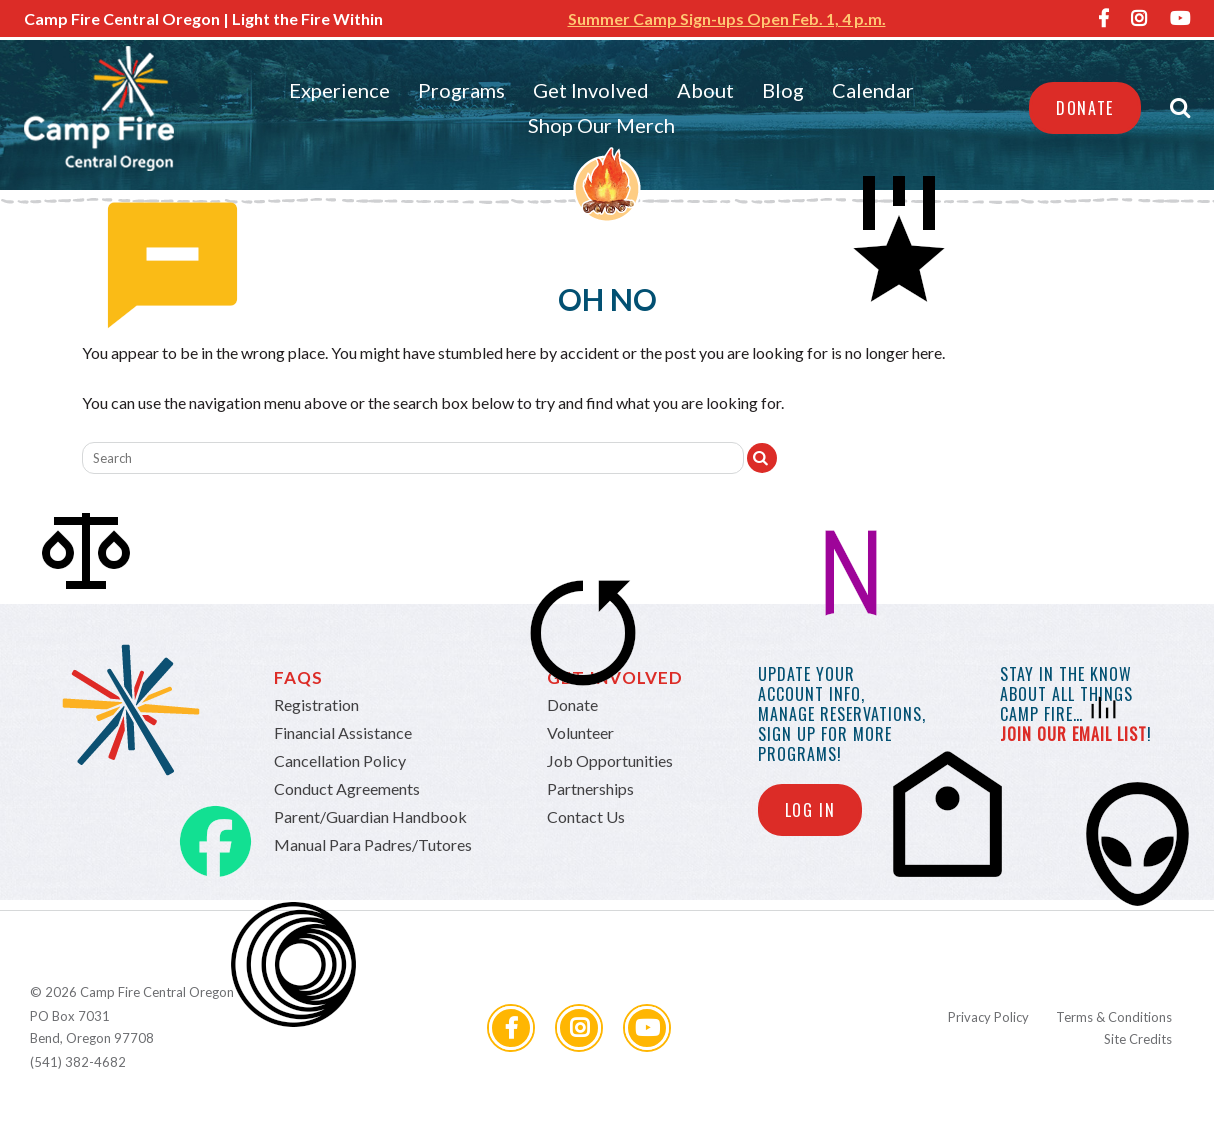 Image resolution: width=1214 pixels, height=1145 pixels. What do you see at coordinates (947, 816) in the screenshot?
I see `view product pricing or discounts` at bounding box center [947, 816].